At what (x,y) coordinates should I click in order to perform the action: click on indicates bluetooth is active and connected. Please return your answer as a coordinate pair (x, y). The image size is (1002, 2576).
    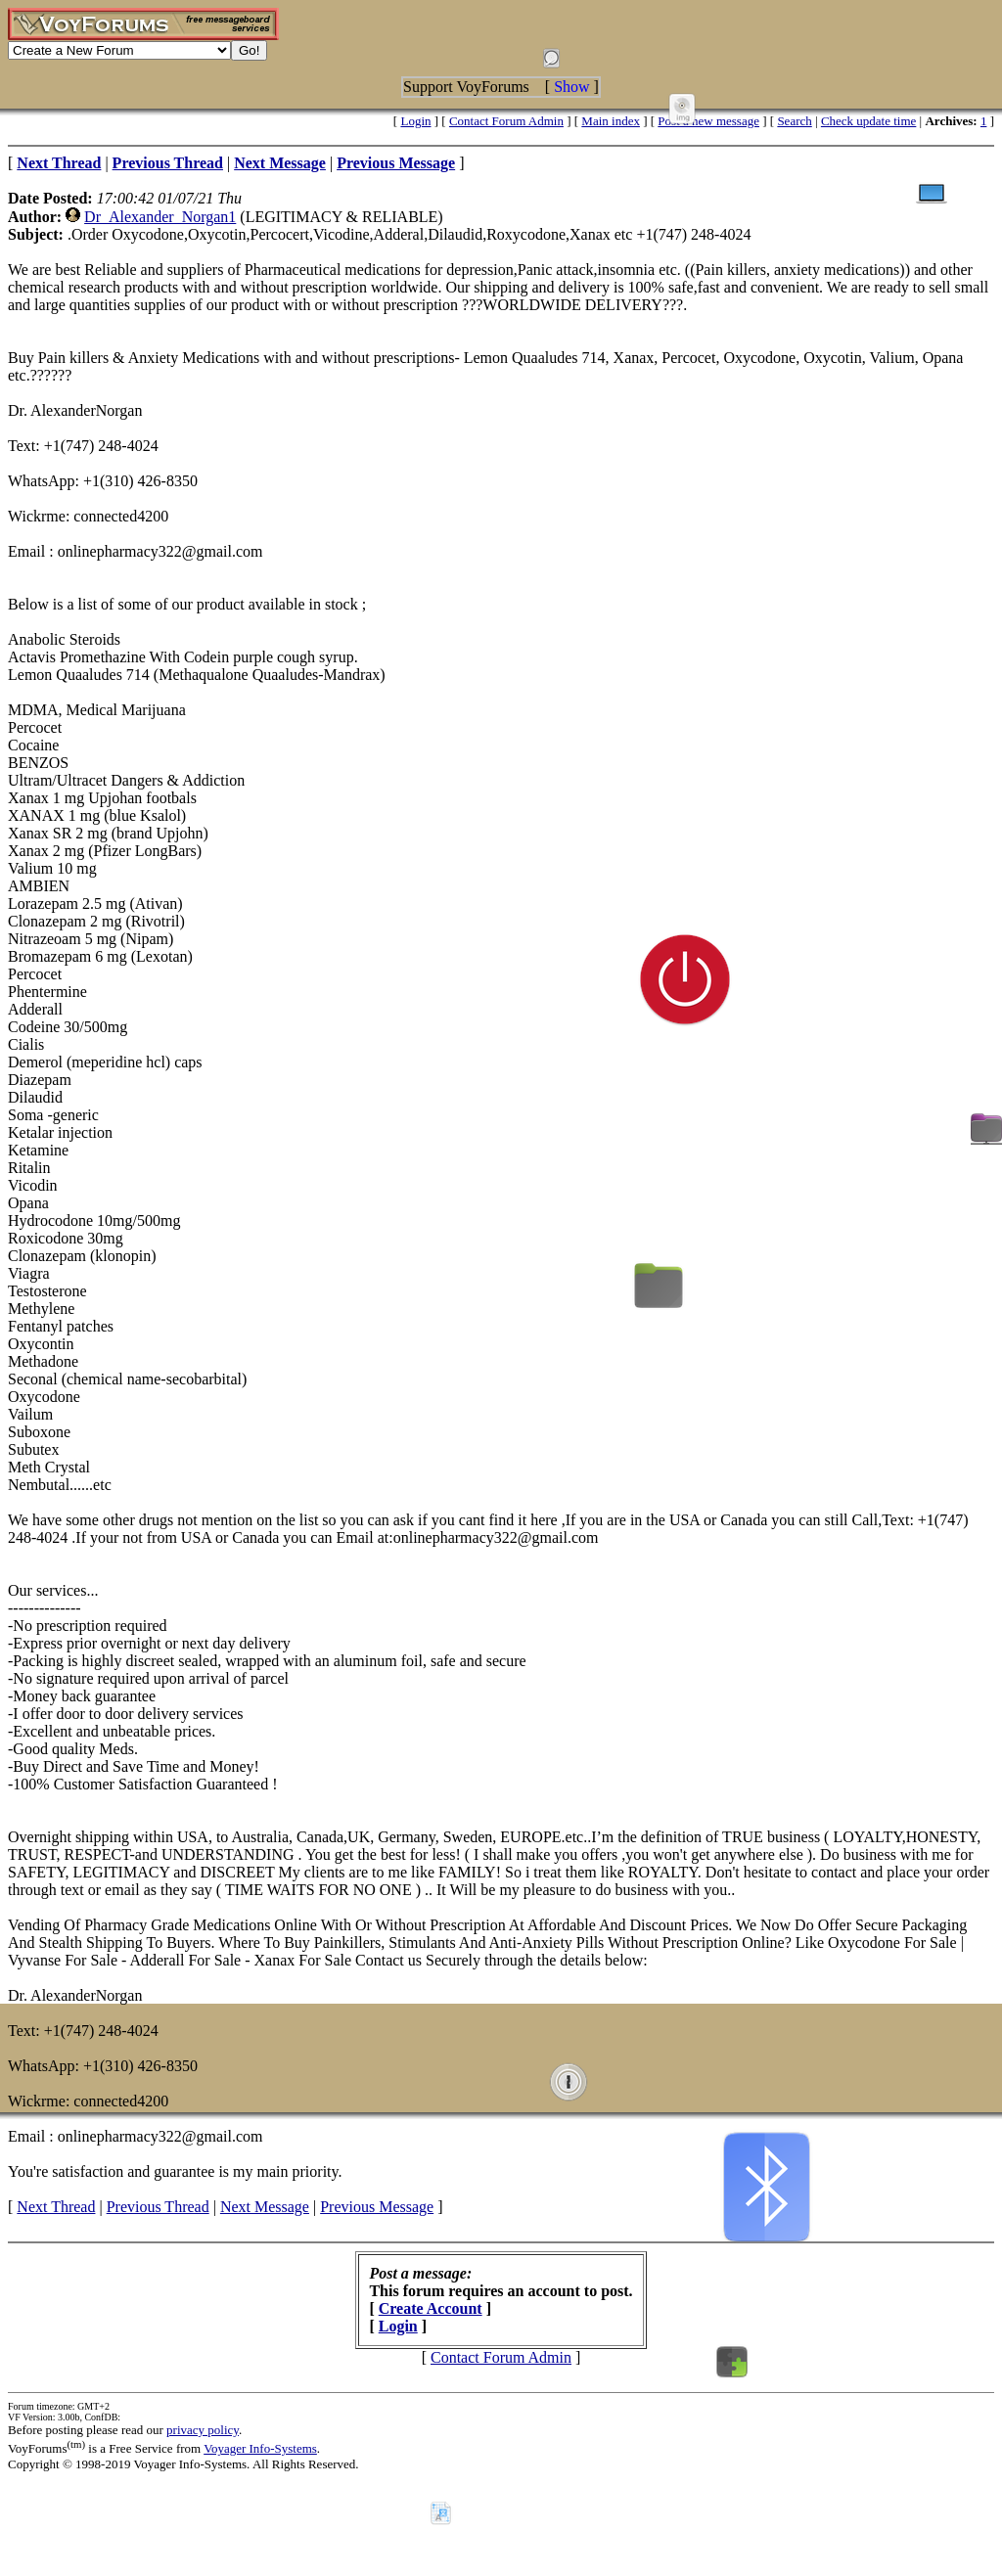
    Looking at the image, I should click on (766, 2187).